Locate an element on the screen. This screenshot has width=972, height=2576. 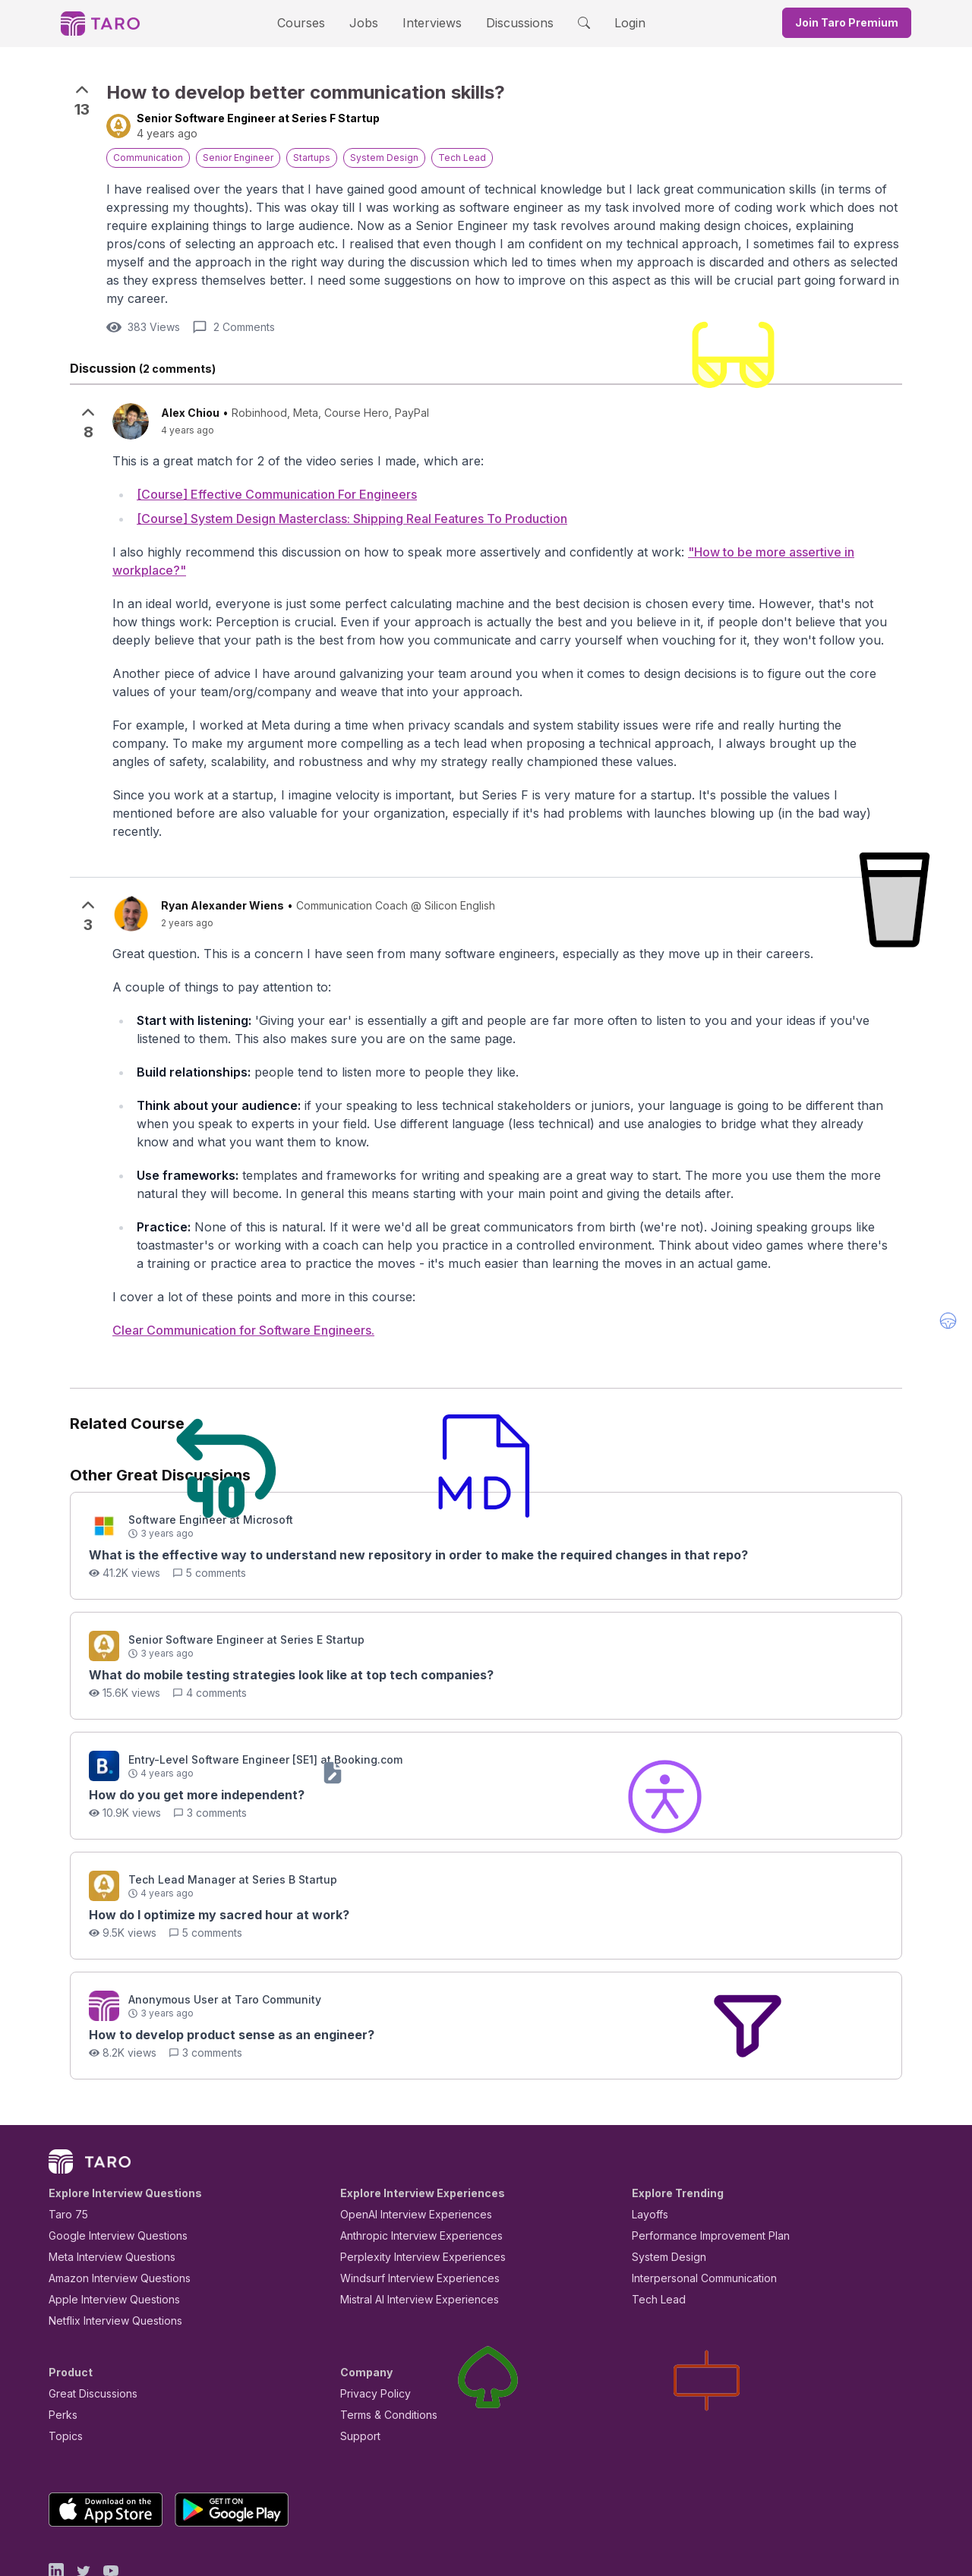
filter or sort content is located at coordinates (747, 2023).